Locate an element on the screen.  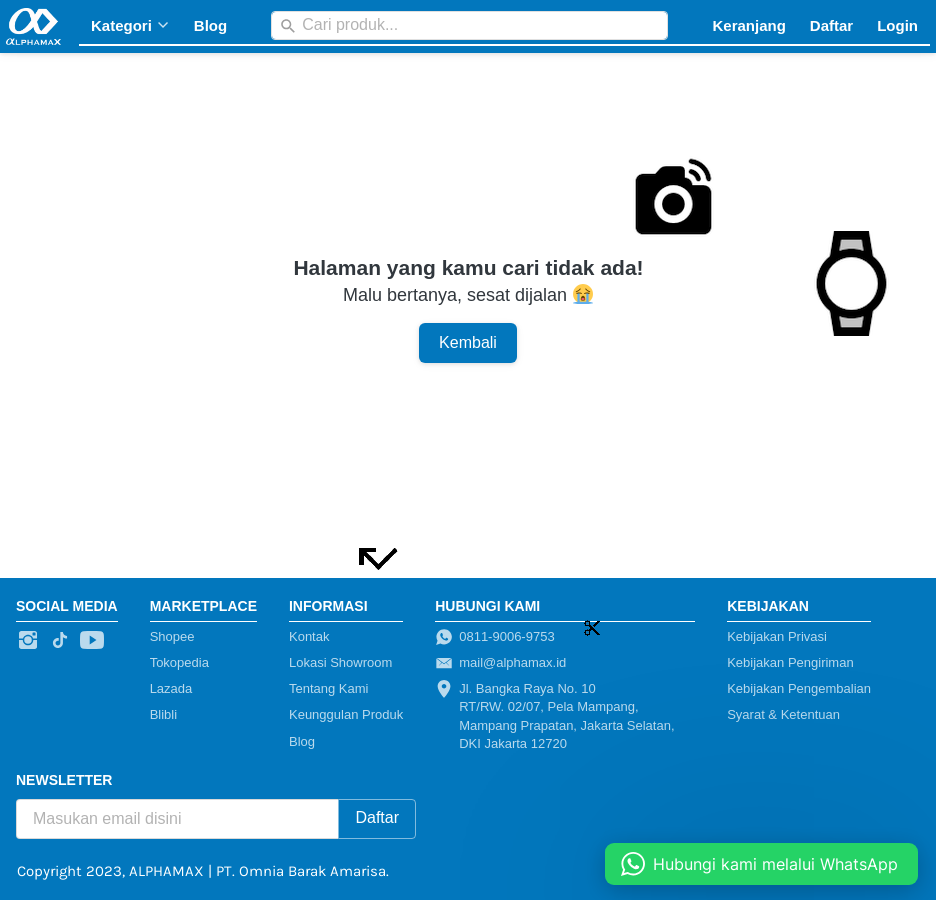
connect to a wireless or remote camera is located at coordinates (673, 196).